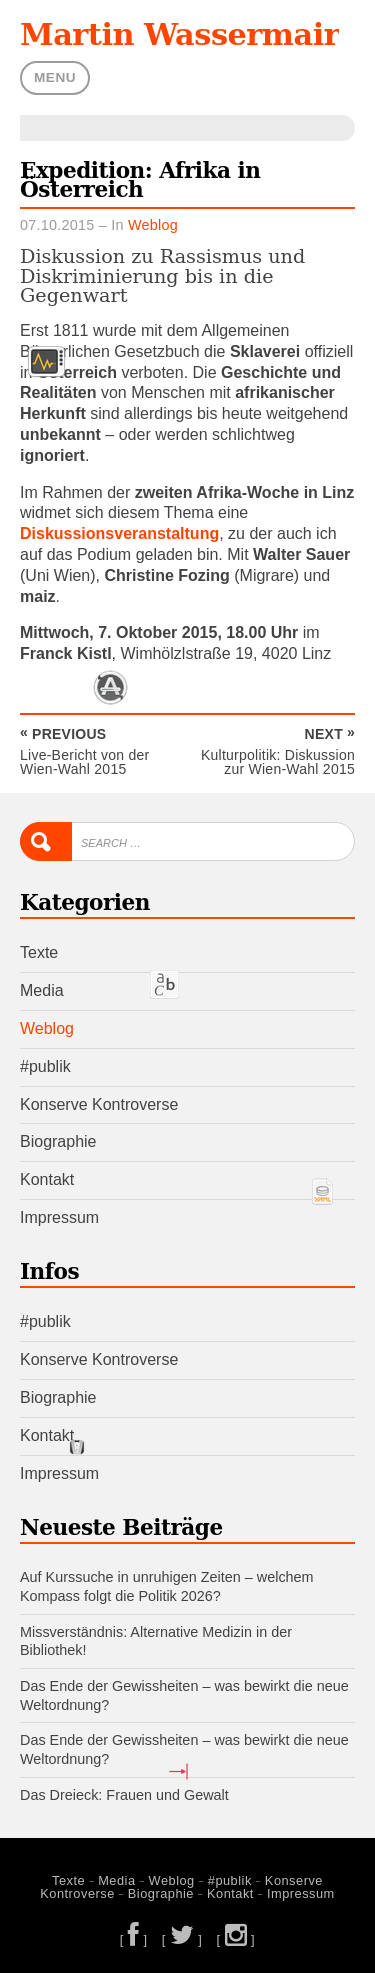 This screenshot has width=375, height=1973. What do you see at coordinates (77, 1447) in the screenshot?
I see `open theme configuration settings` at bounding box center [77, 1447].